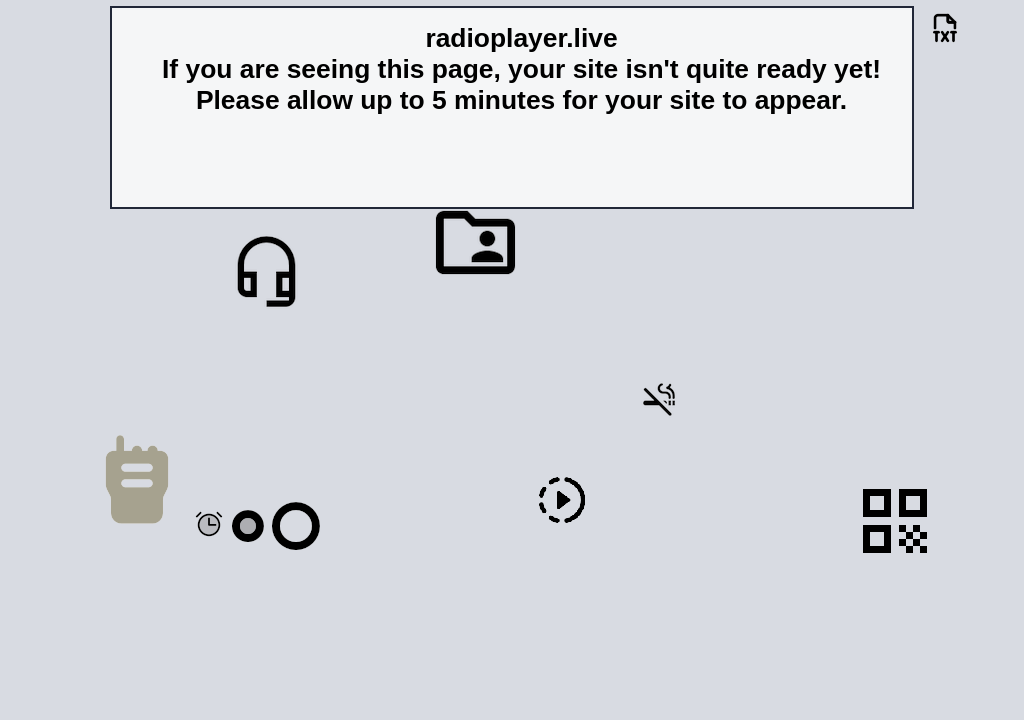  I want to click on contact customer support, so click(266, 271).